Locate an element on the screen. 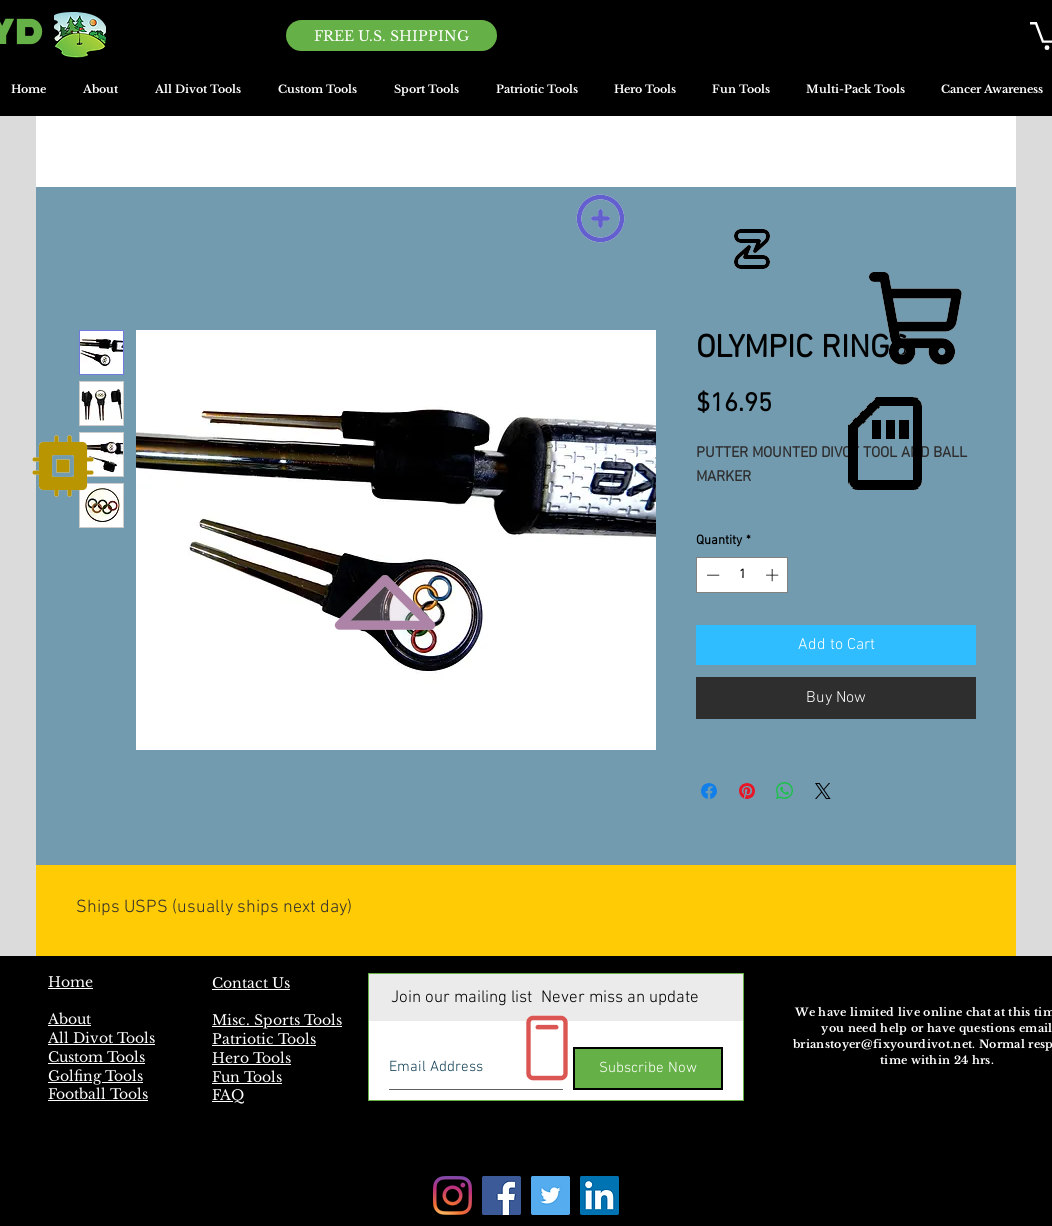  view system processor information is located at coordinates (63, 466).